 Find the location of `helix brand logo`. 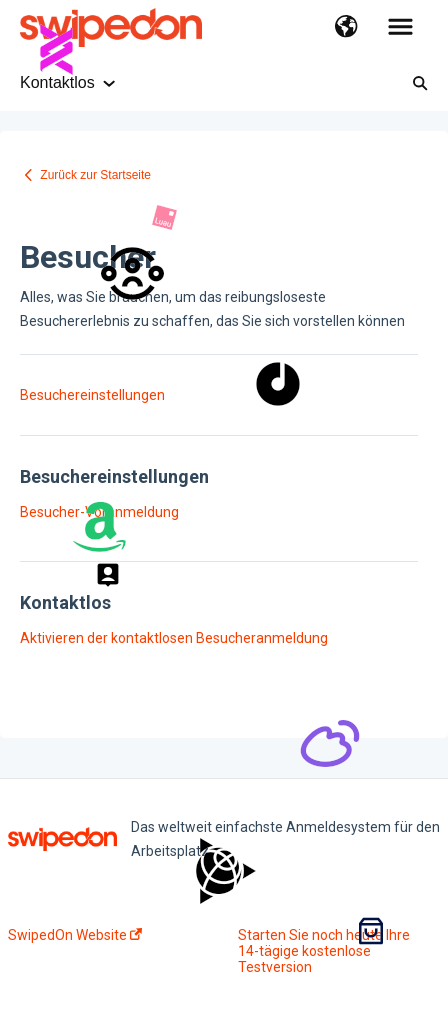

helix brand logo is located at coordinates (56, 49).